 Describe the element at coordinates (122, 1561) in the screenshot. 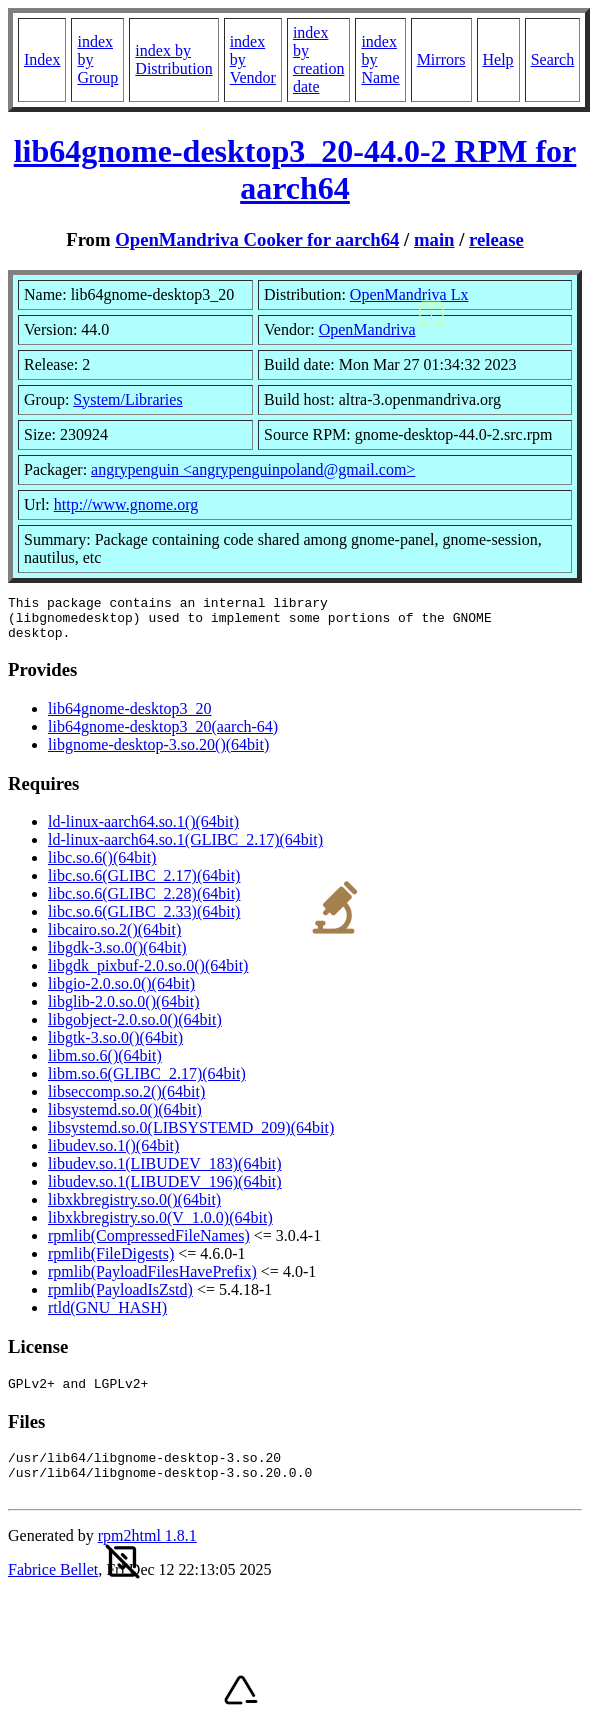

I see `elevator unavailable or out of service` at that location.